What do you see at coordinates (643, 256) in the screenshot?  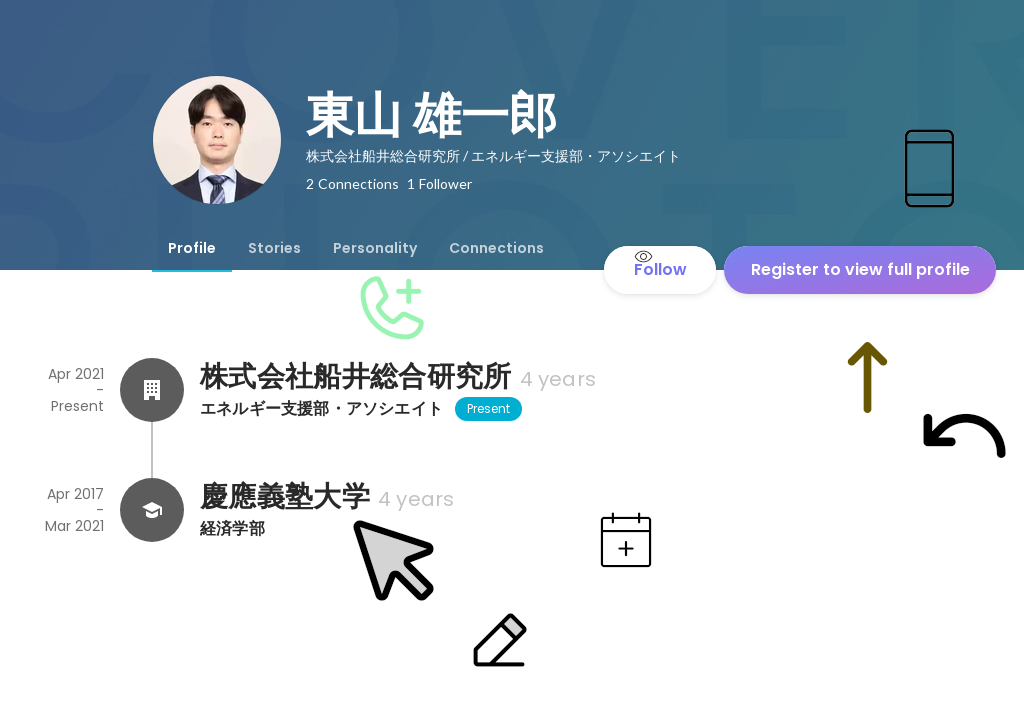 I see `view or preview content` at bounding box center [643, 256].